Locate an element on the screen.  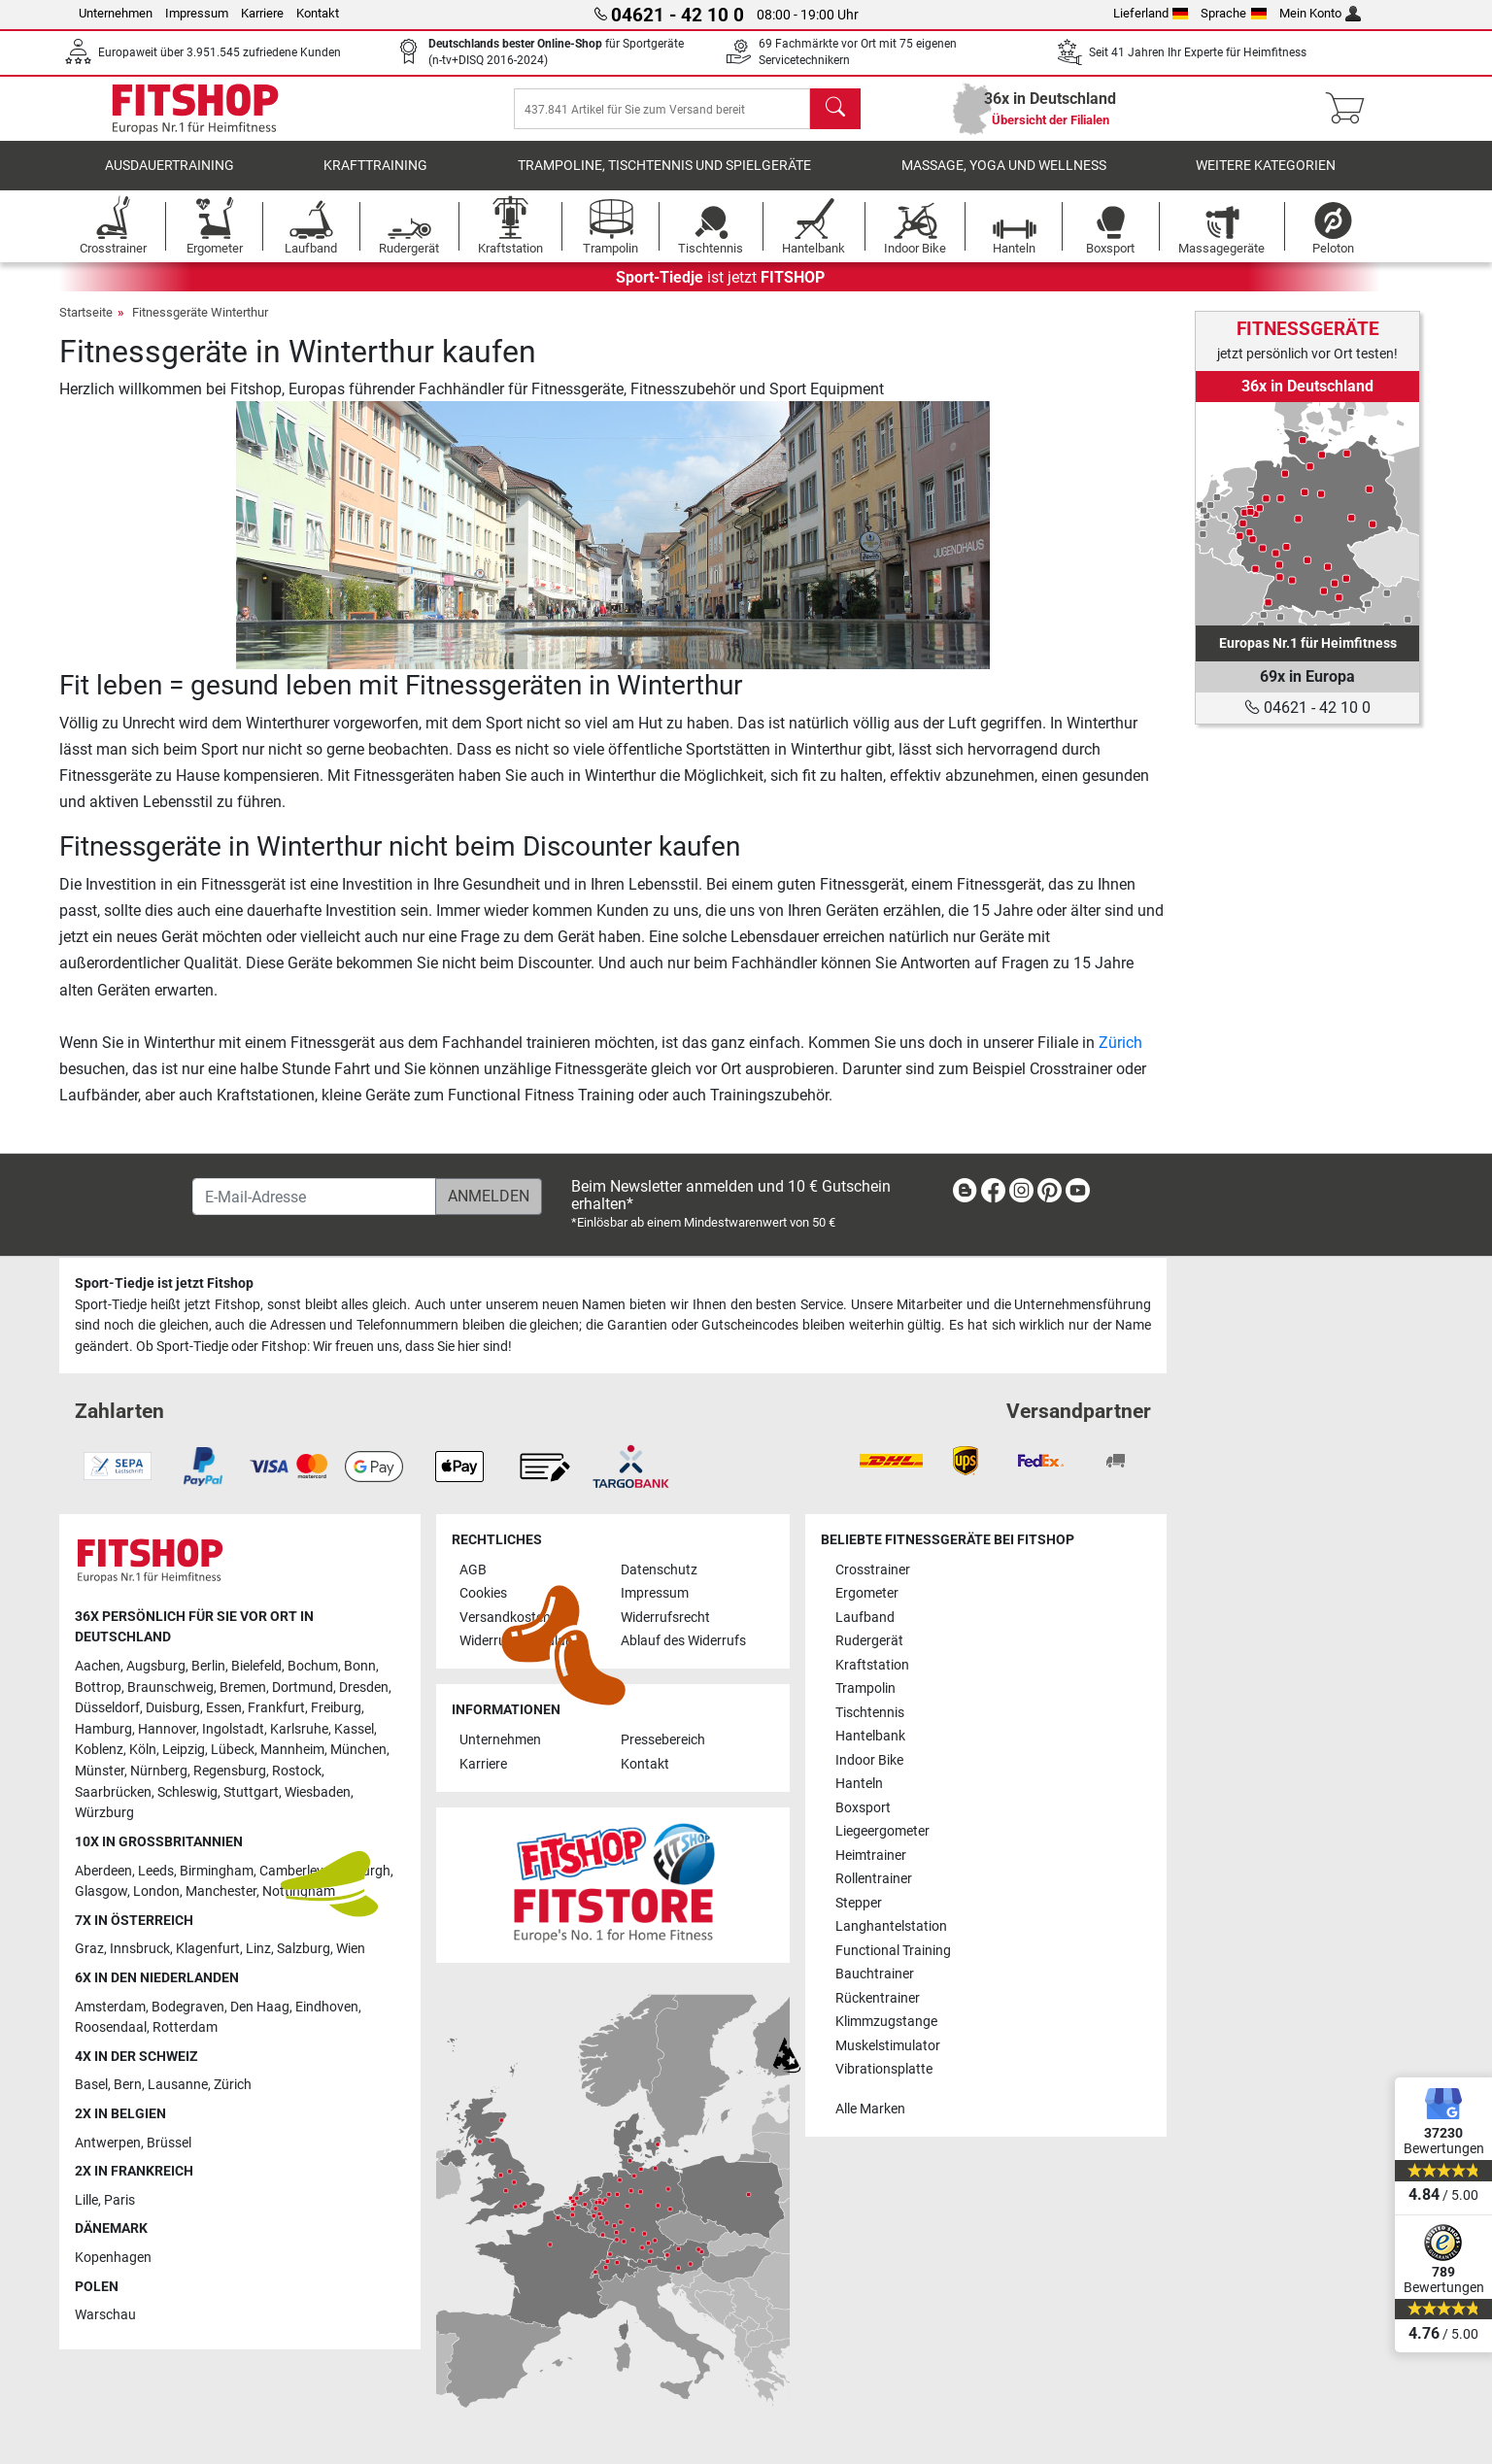
access candy or sweet-themed items is located at coordinates (563, 1645).